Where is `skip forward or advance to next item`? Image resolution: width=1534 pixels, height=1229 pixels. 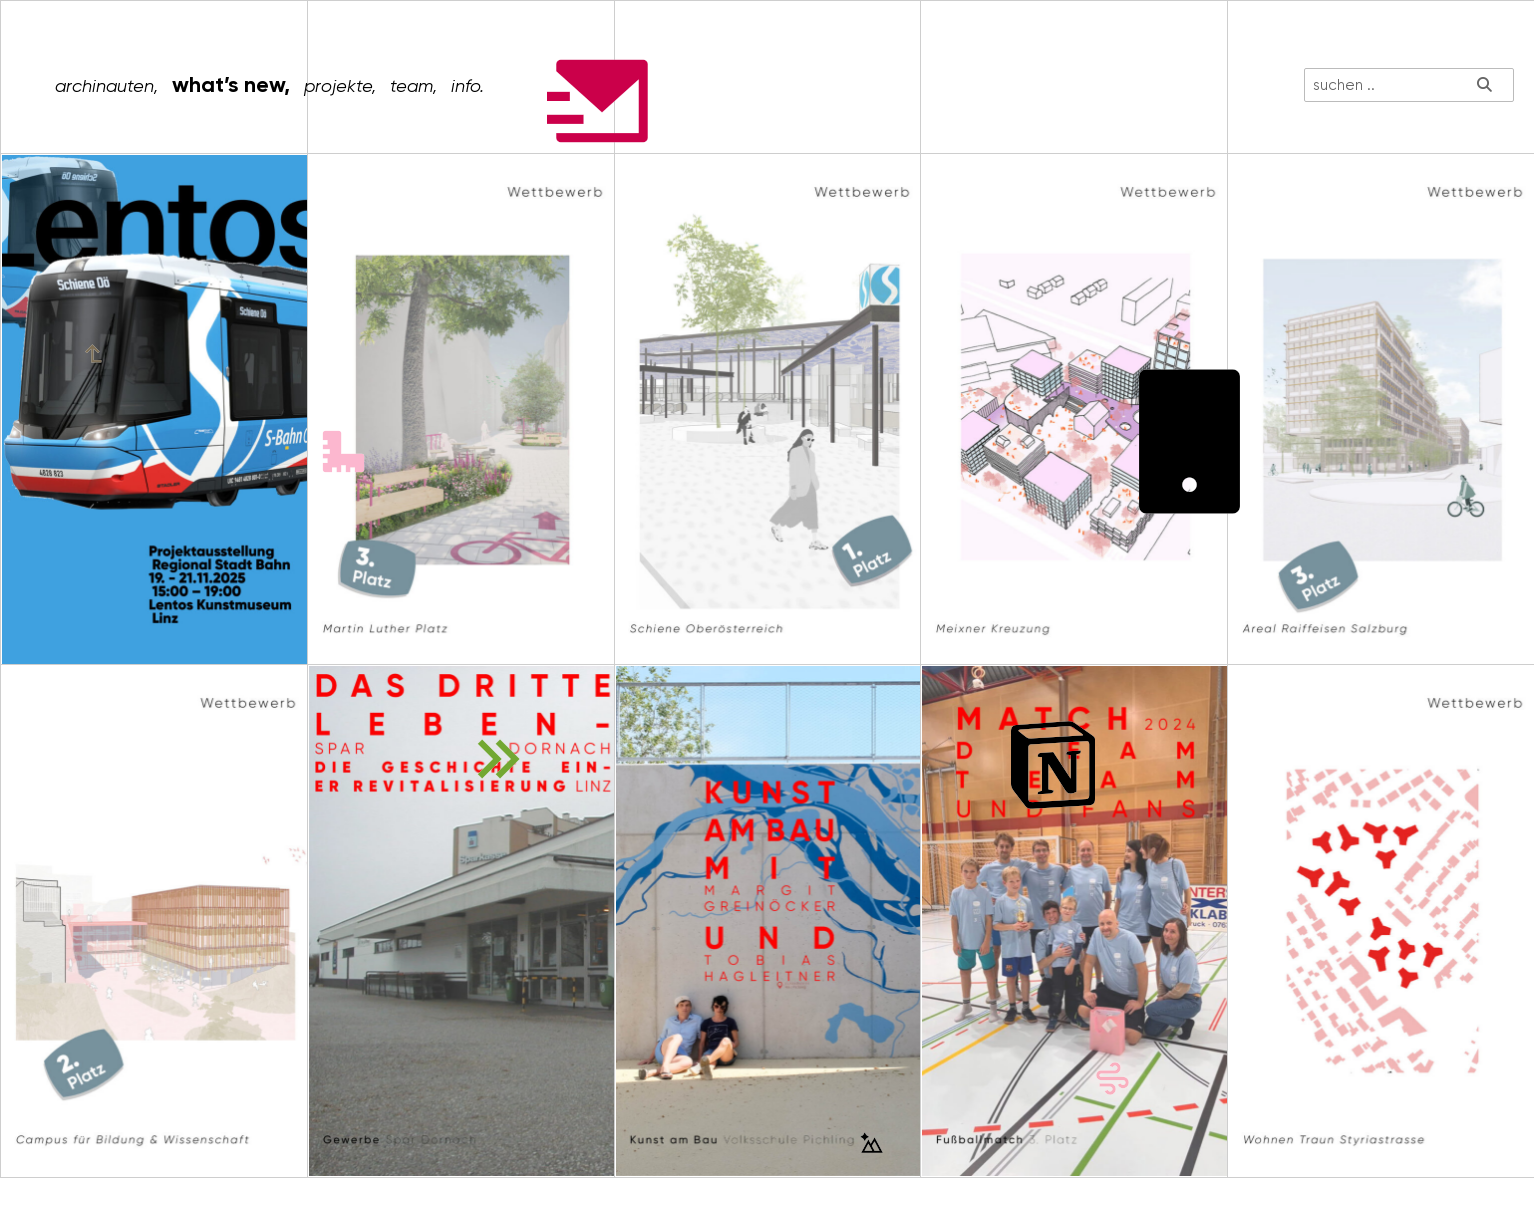
skip forward or advance to next item is located at coordinates (497, 759).